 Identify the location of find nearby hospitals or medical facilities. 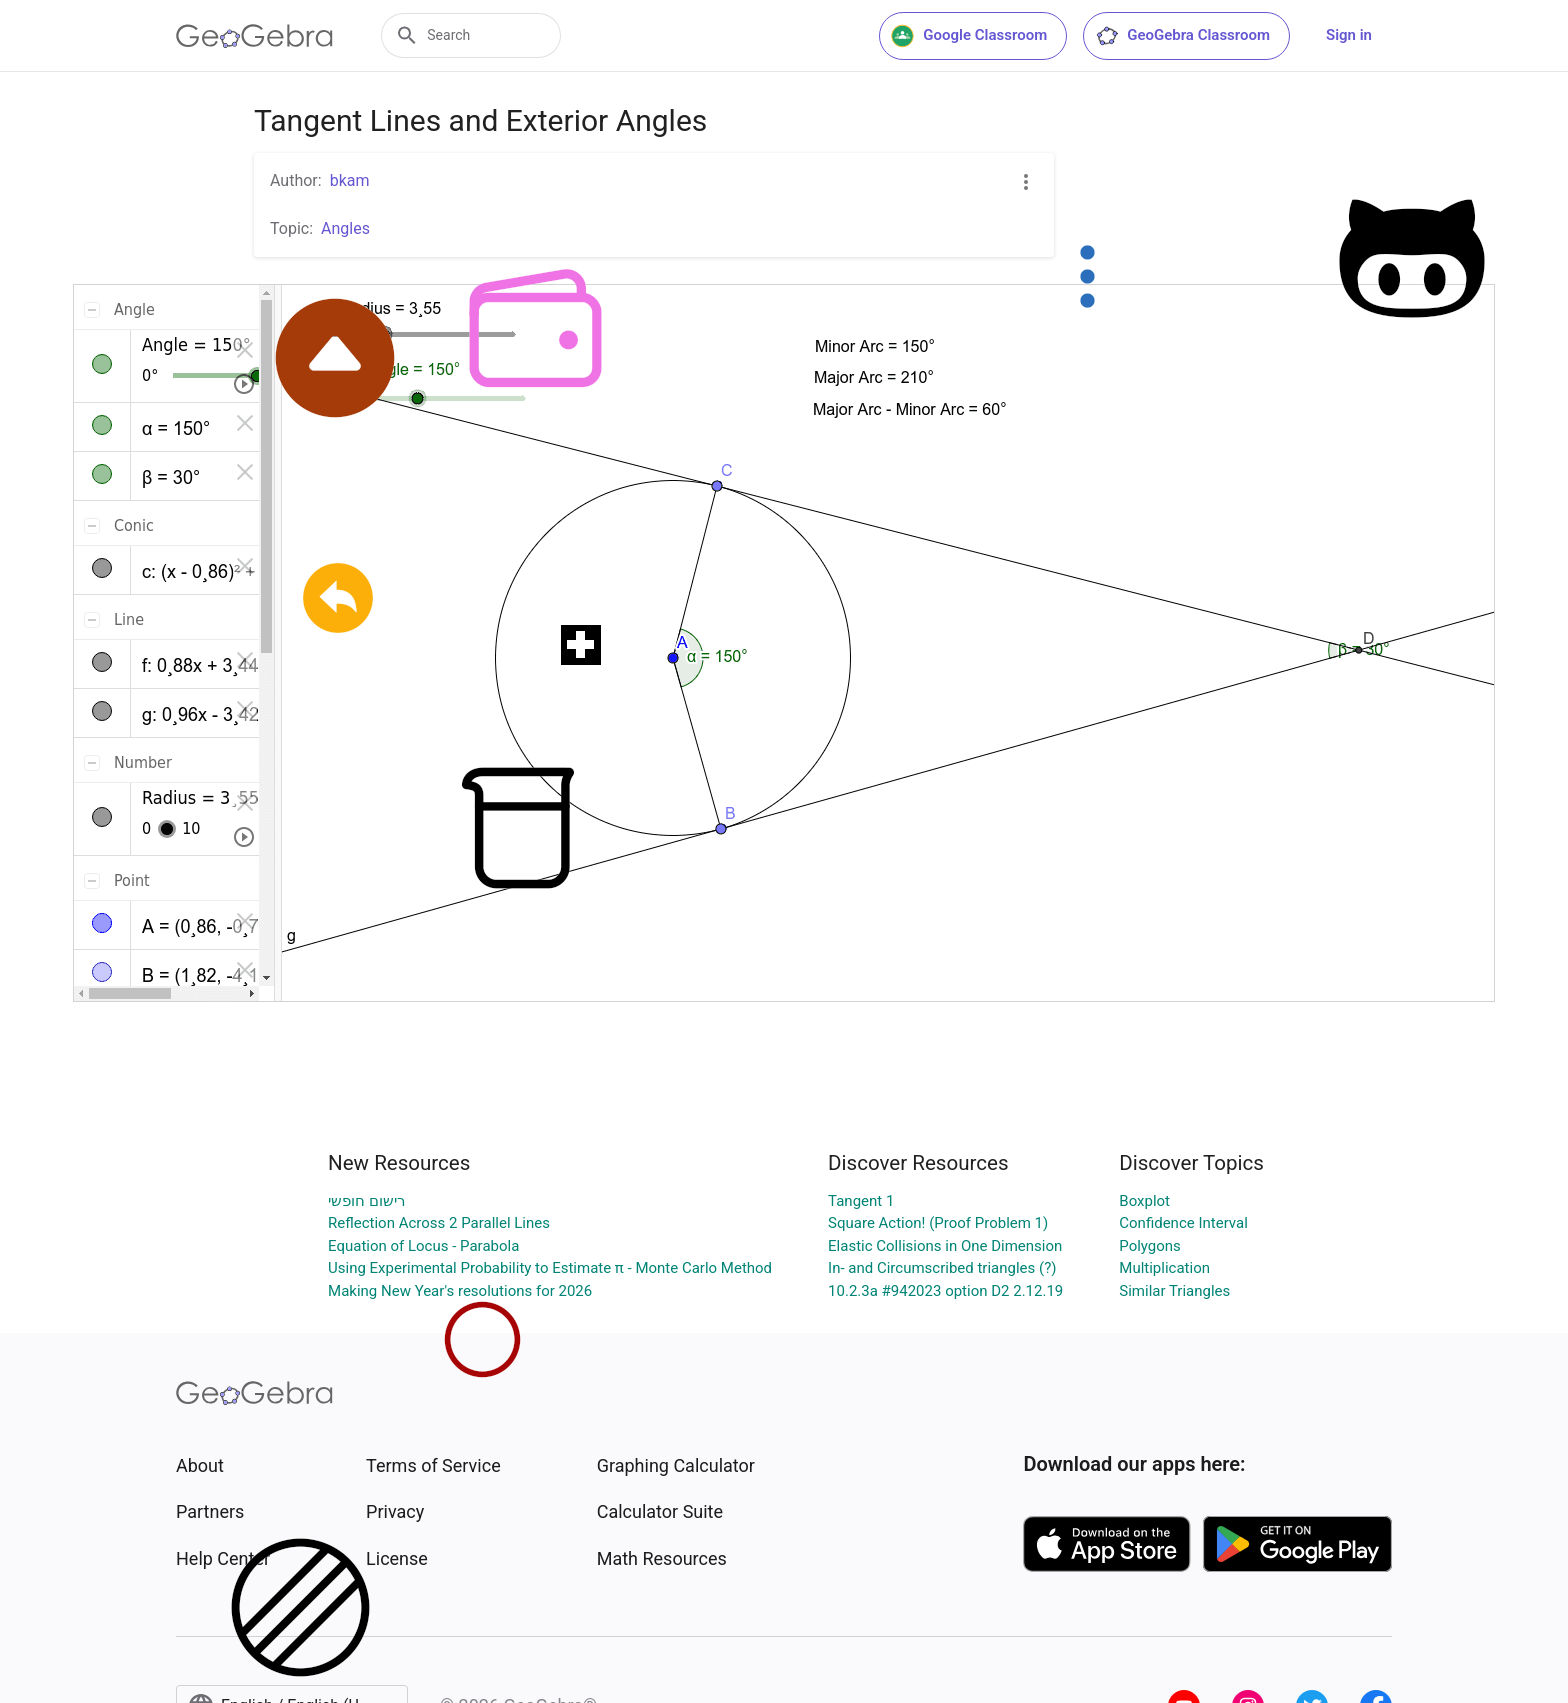
(581, 645).